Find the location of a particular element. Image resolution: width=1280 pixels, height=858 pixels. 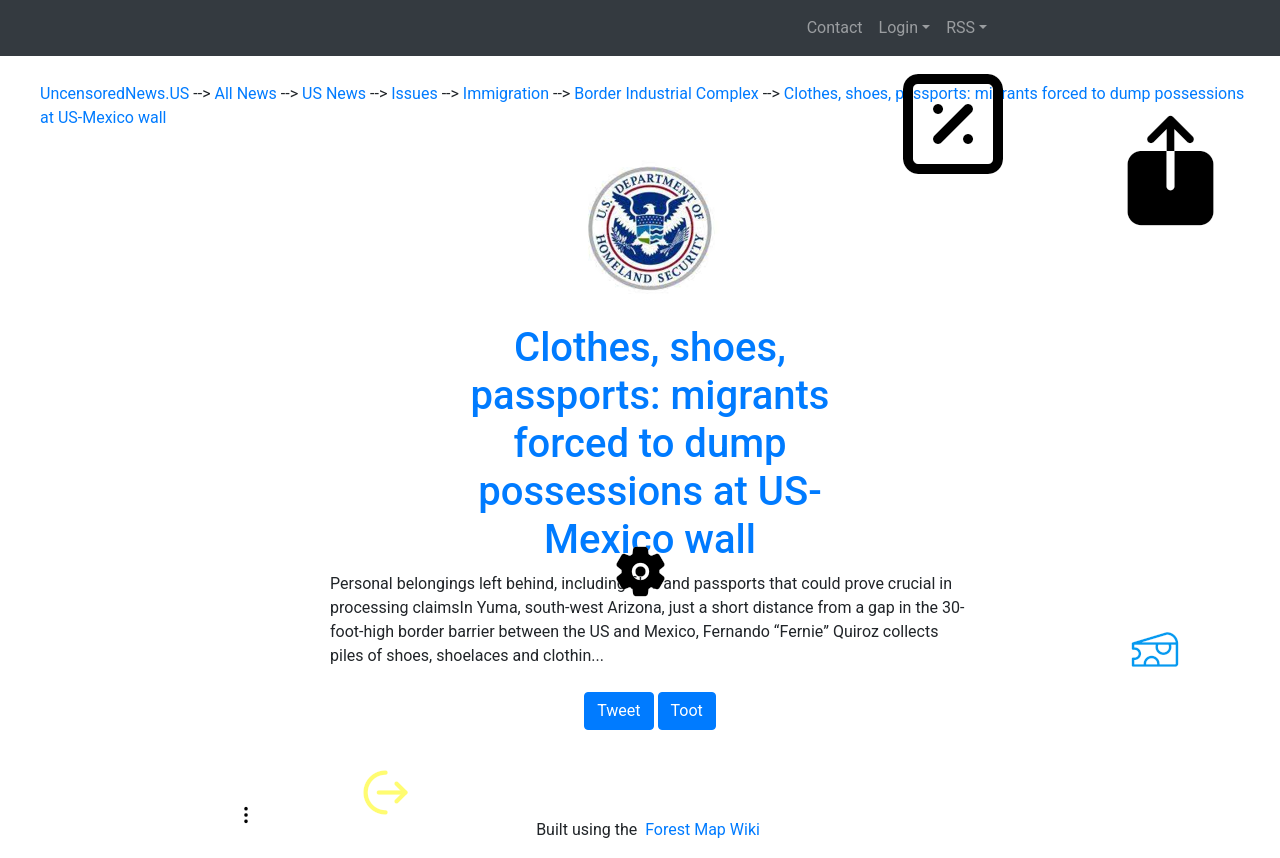

view or apply a discount is located at coordinates (953, 124).